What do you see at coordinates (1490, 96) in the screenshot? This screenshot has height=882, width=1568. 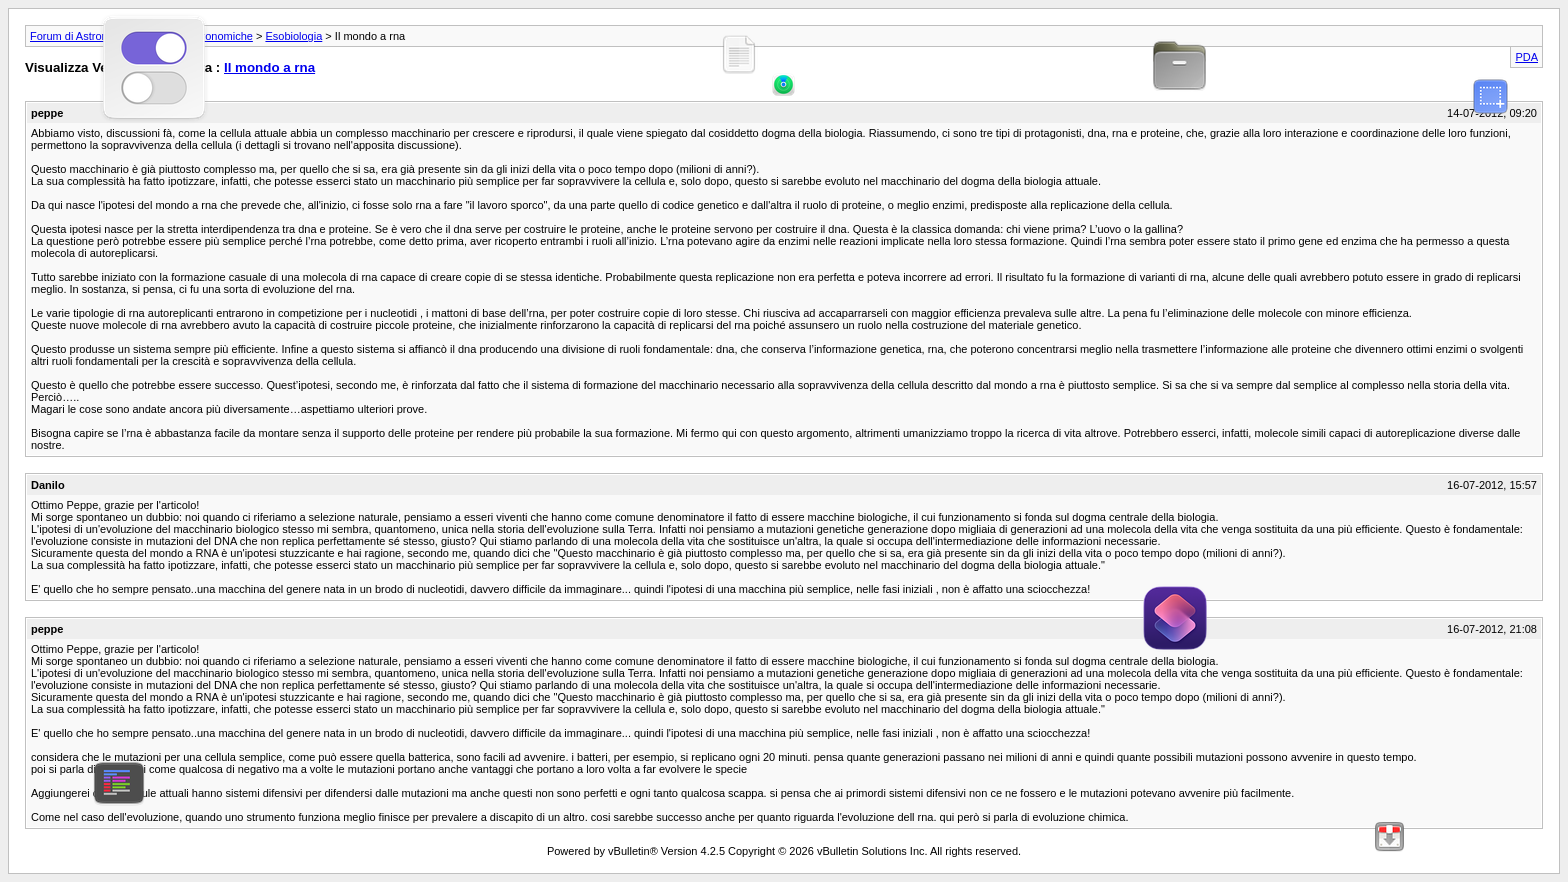 I see `take a screenshot` at bounding box center [1490, 96].